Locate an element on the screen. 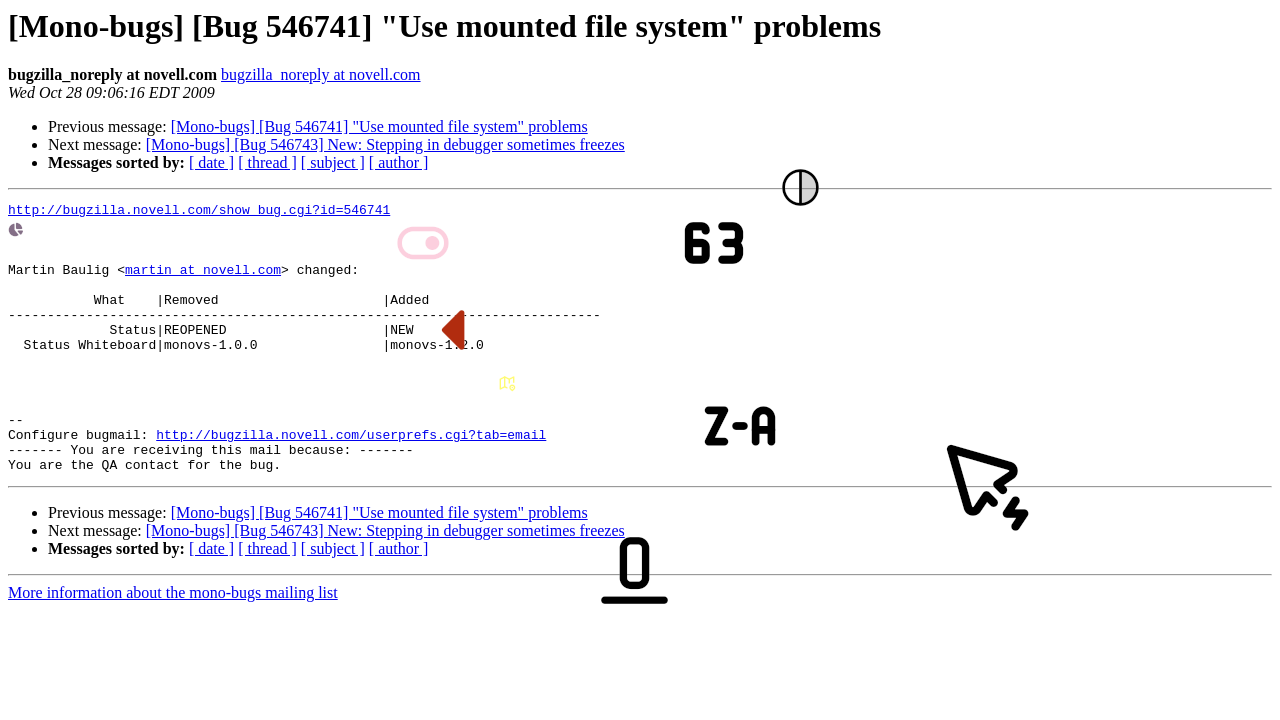  cursor with active click or interaction is located at coordinates (985, 483).